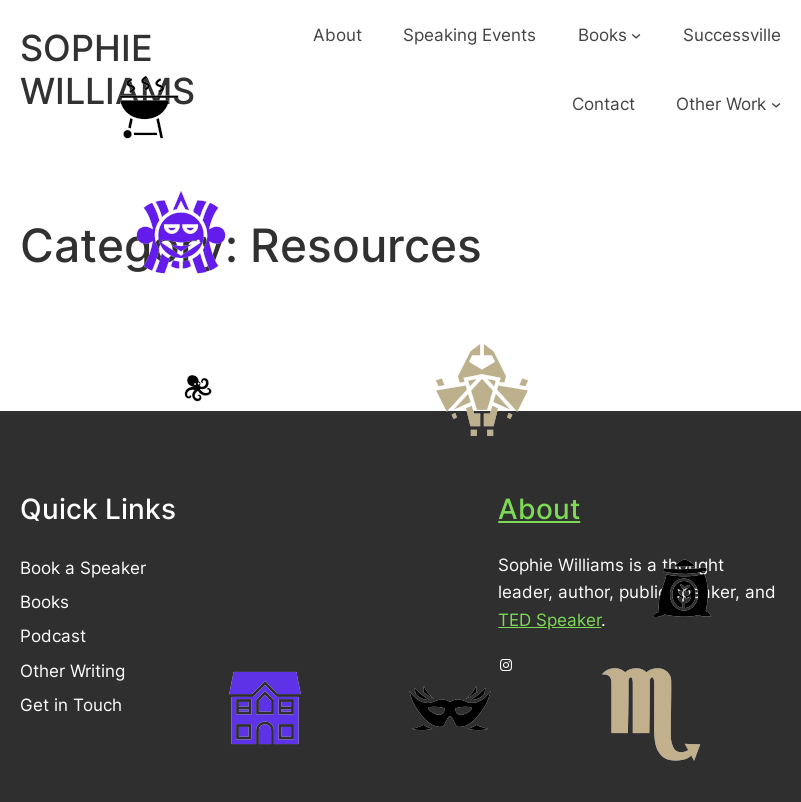 Image resolution: width=801 pixels, height=802 pixels. Describe the element at coordinates (682, 588) in the screenshot. I see `flour ingredient in a cooking or recipe app` at that location.